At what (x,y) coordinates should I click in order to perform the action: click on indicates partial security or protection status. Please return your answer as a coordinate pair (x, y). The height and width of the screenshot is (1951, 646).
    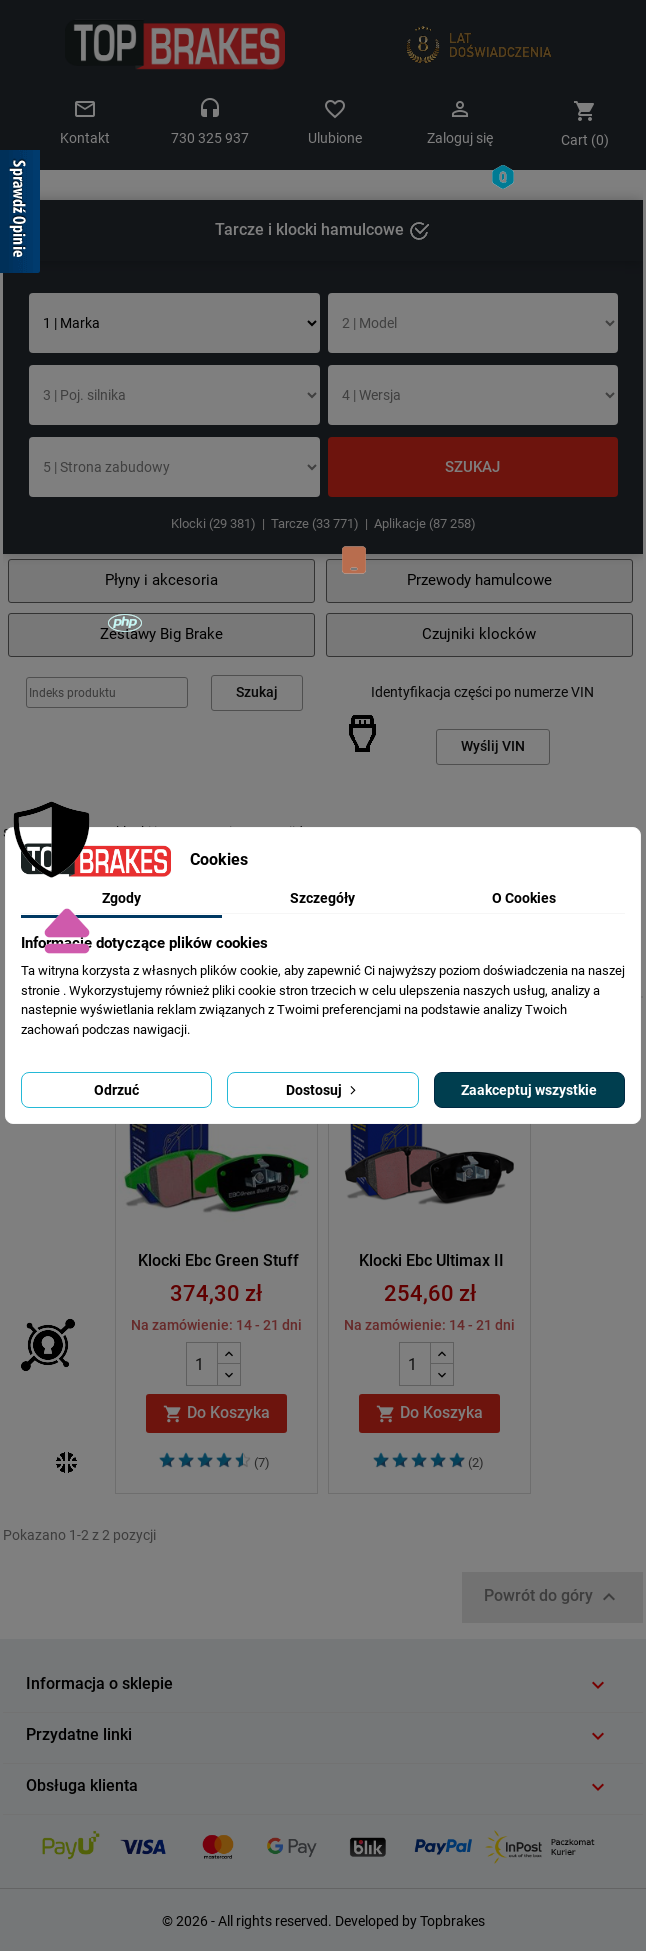
    Looking at the image, I should click on (51, 839).